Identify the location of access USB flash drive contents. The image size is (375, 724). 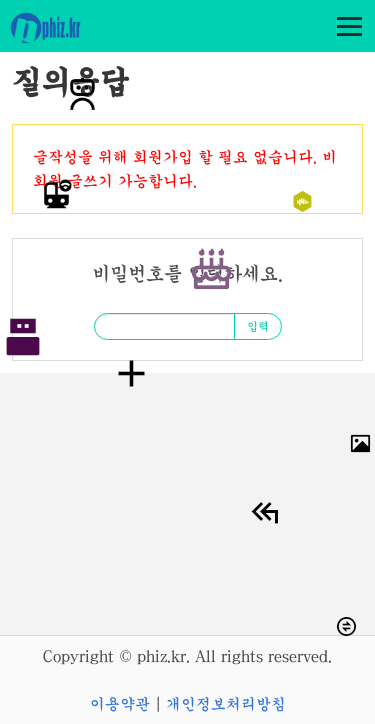
(23, 337).